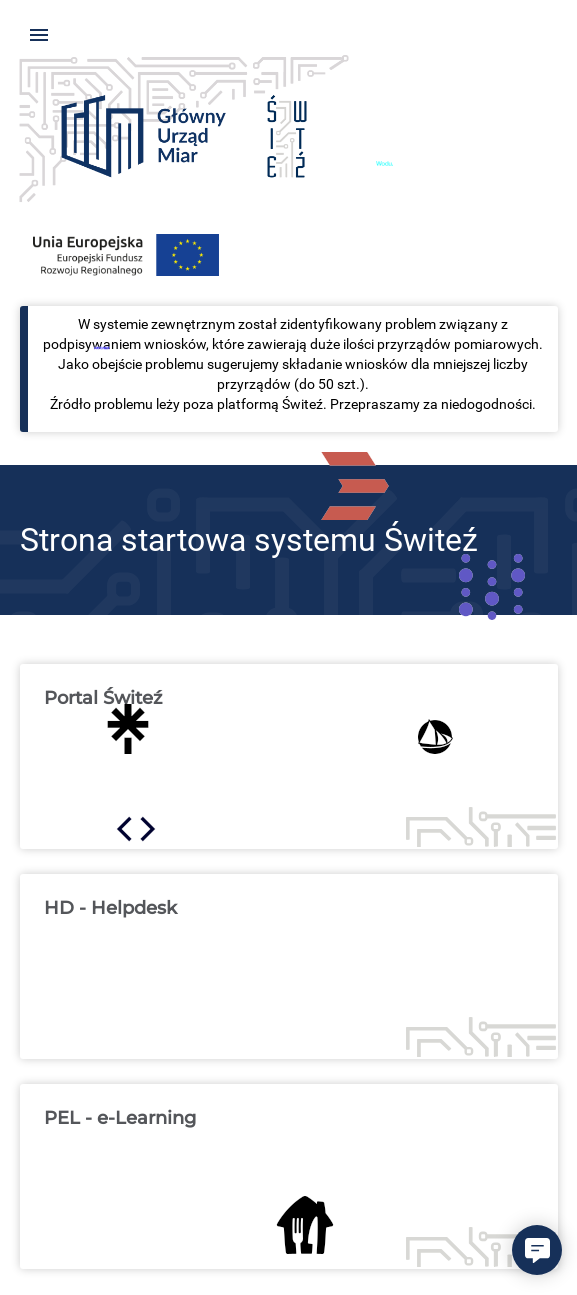  Describe the element at coordinates (384, 163) in the screenshot. I see `wodu brand logo` at that location.